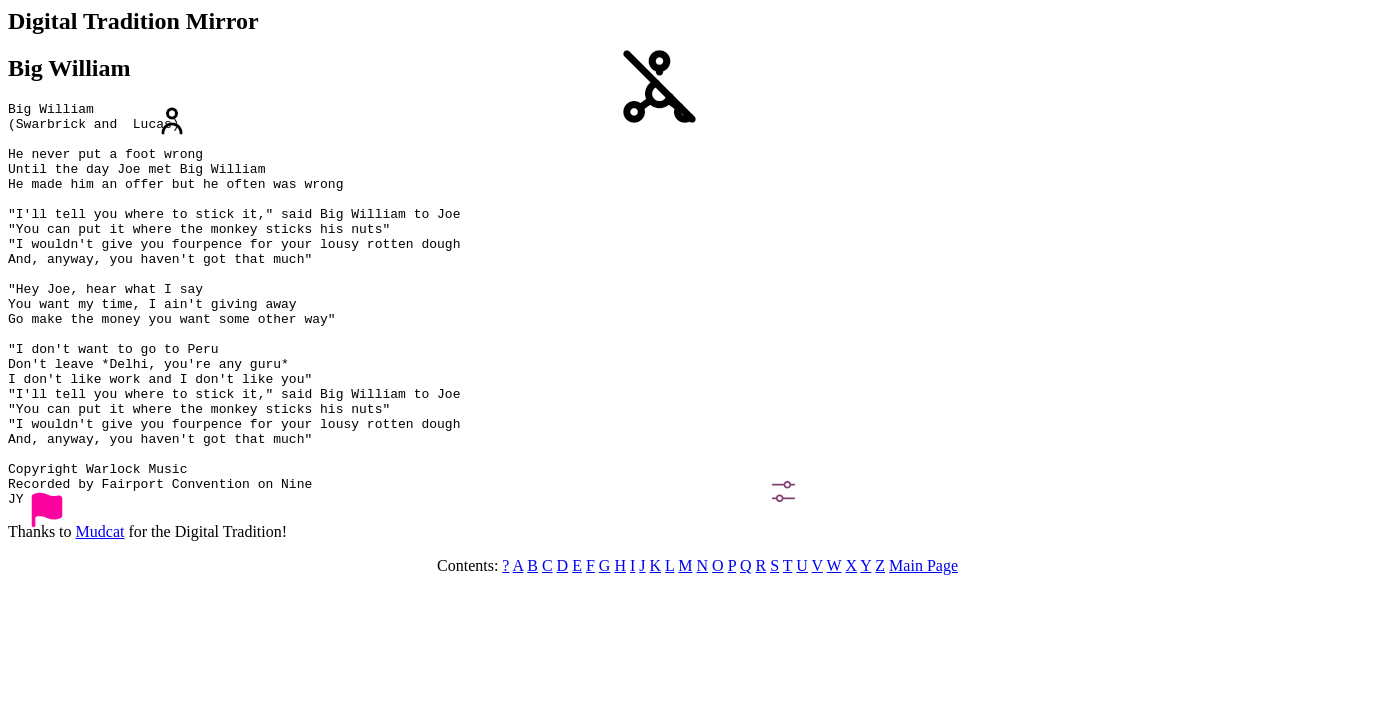 This screenshot has width=1395, height=720. Describe the element at coordinates (47, 510) in the screenshot. I see `flag or bookmark this item` at that location.